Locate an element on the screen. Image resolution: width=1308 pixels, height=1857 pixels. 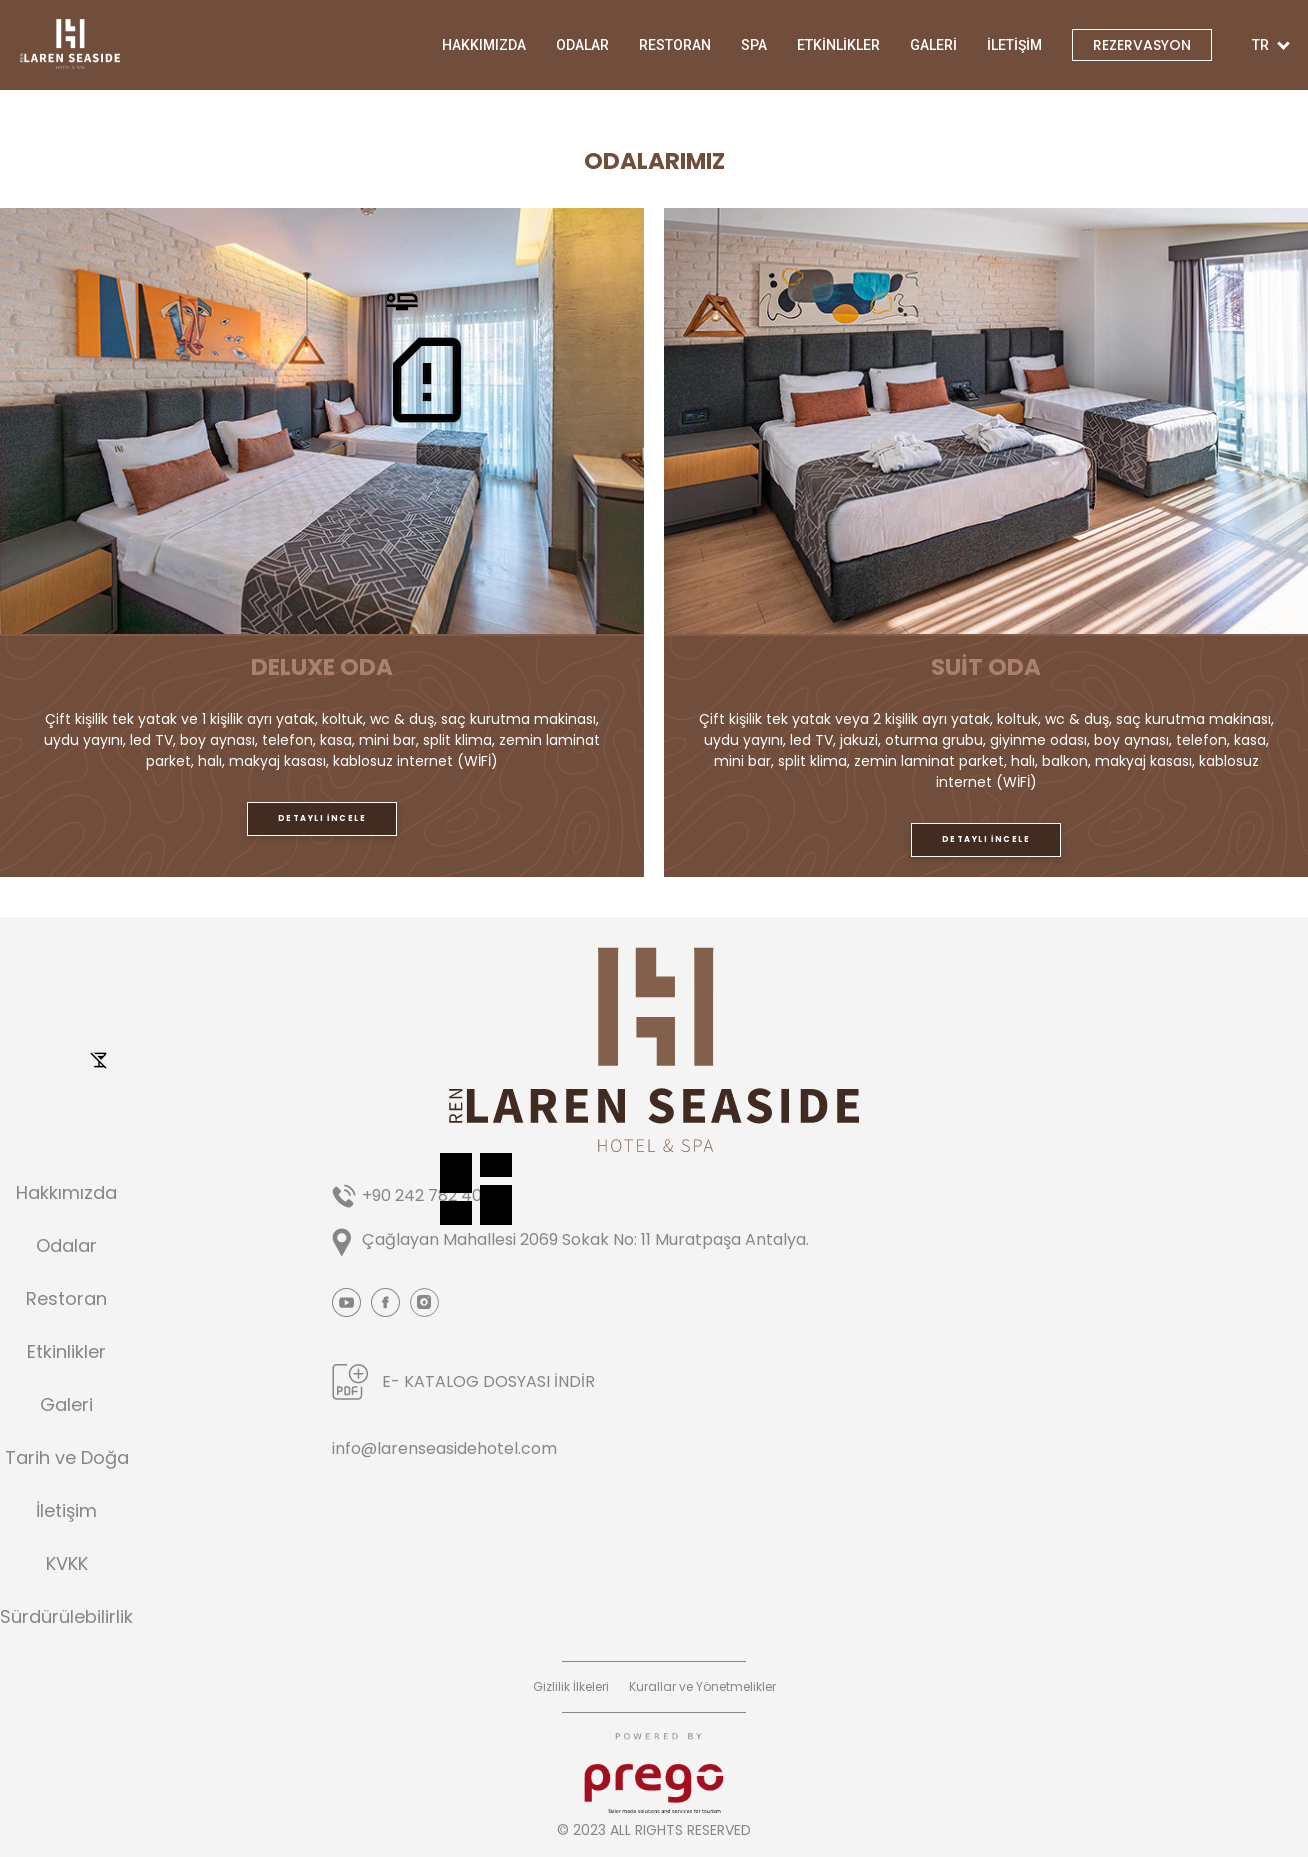
sd card storage warning or error is located at coordinates (427, 380).